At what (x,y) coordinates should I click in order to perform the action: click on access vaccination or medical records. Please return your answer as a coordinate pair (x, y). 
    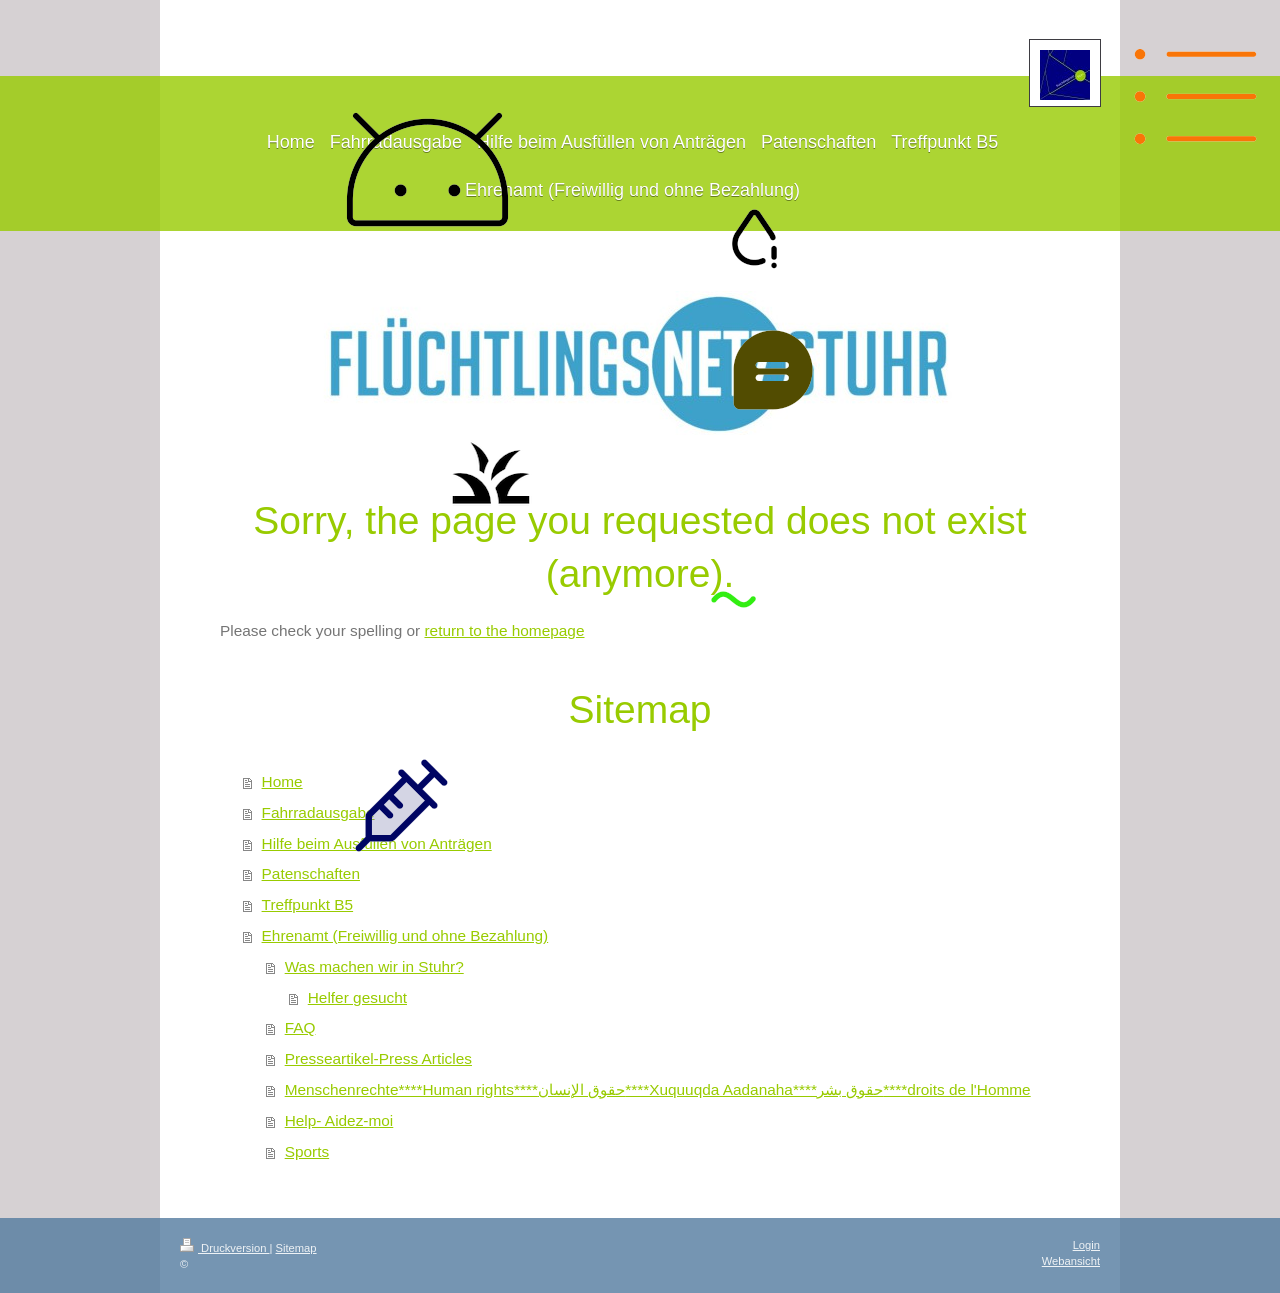
    Looking at the image, I should click on (401, 805).